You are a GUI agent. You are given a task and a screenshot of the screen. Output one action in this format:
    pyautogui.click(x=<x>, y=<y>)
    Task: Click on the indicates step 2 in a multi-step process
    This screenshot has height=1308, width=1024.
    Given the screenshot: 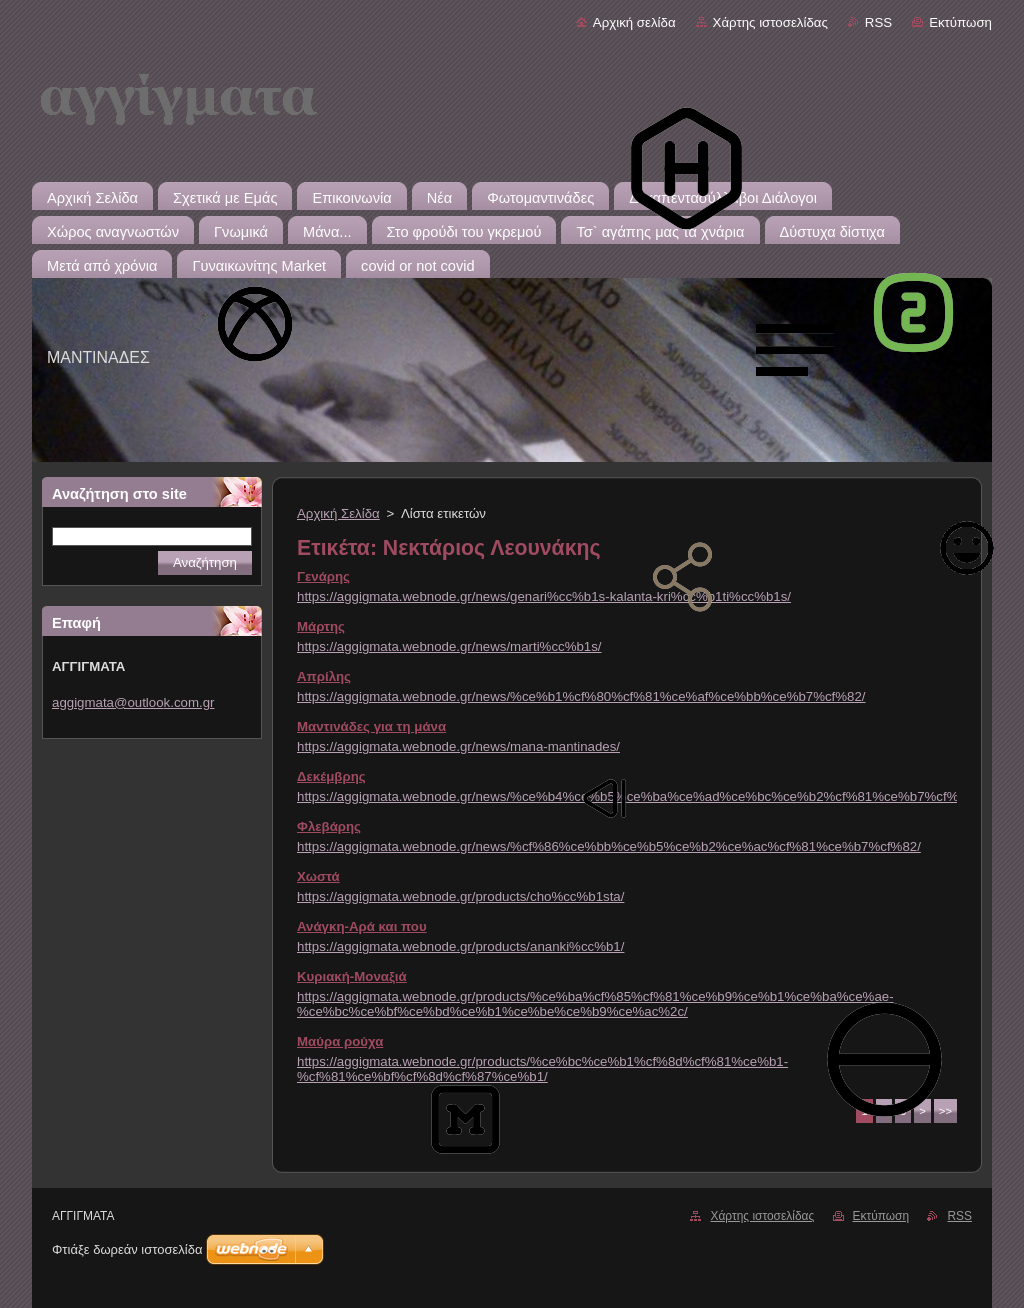 What is the action you would take?
    pyautogui.click(x=913, y=312)
    